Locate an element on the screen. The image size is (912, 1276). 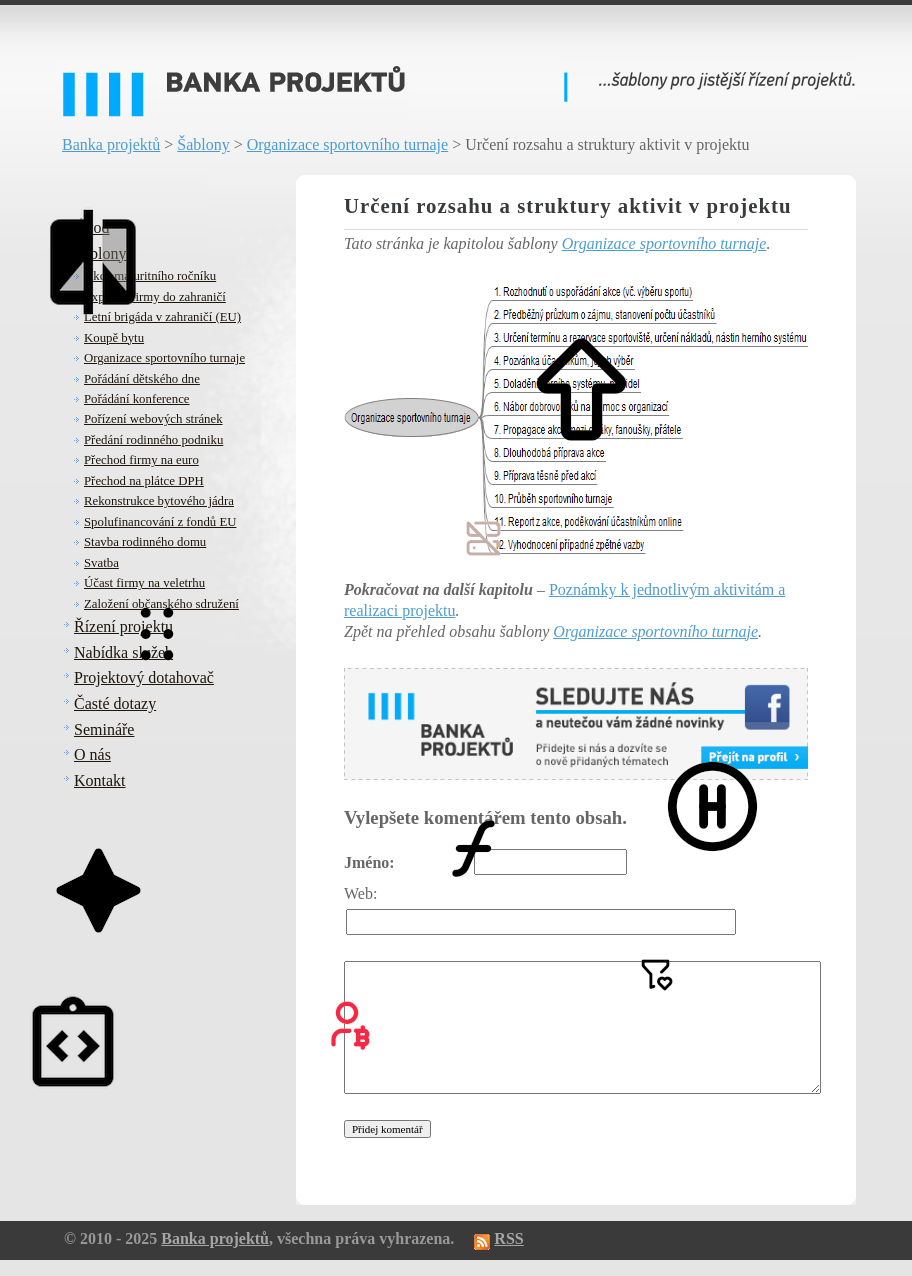
locate nearby hospitals or medical facilities is located at coordinates (712, 806).